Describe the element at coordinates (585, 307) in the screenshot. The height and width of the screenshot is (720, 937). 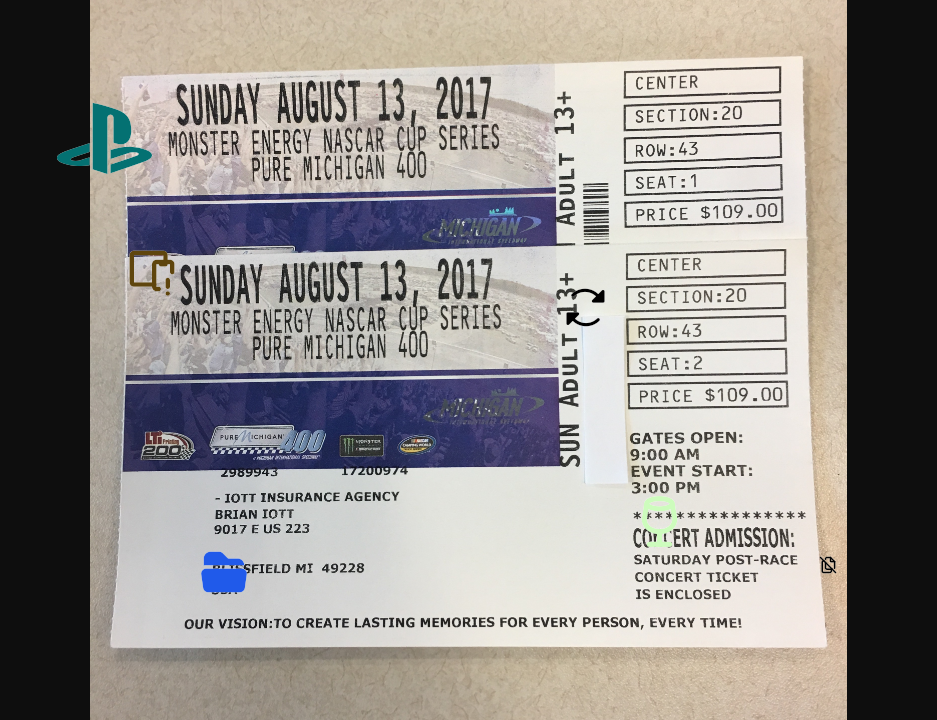
I see `refresh or reload content` at that location.